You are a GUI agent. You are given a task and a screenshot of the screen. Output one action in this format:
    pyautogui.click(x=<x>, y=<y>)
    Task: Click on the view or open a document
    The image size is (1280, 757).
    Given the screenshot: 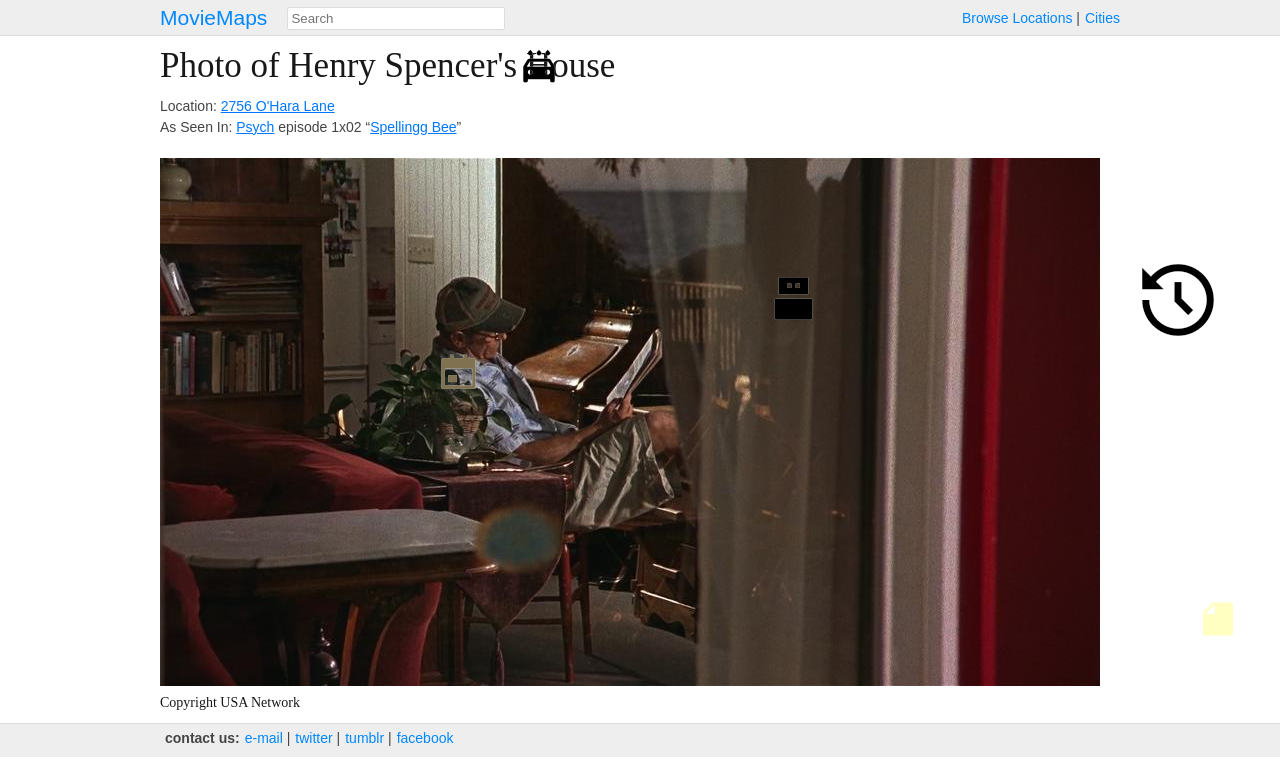 What is the action you would take?
    pyautogui.click(x=1218, y=619)
    